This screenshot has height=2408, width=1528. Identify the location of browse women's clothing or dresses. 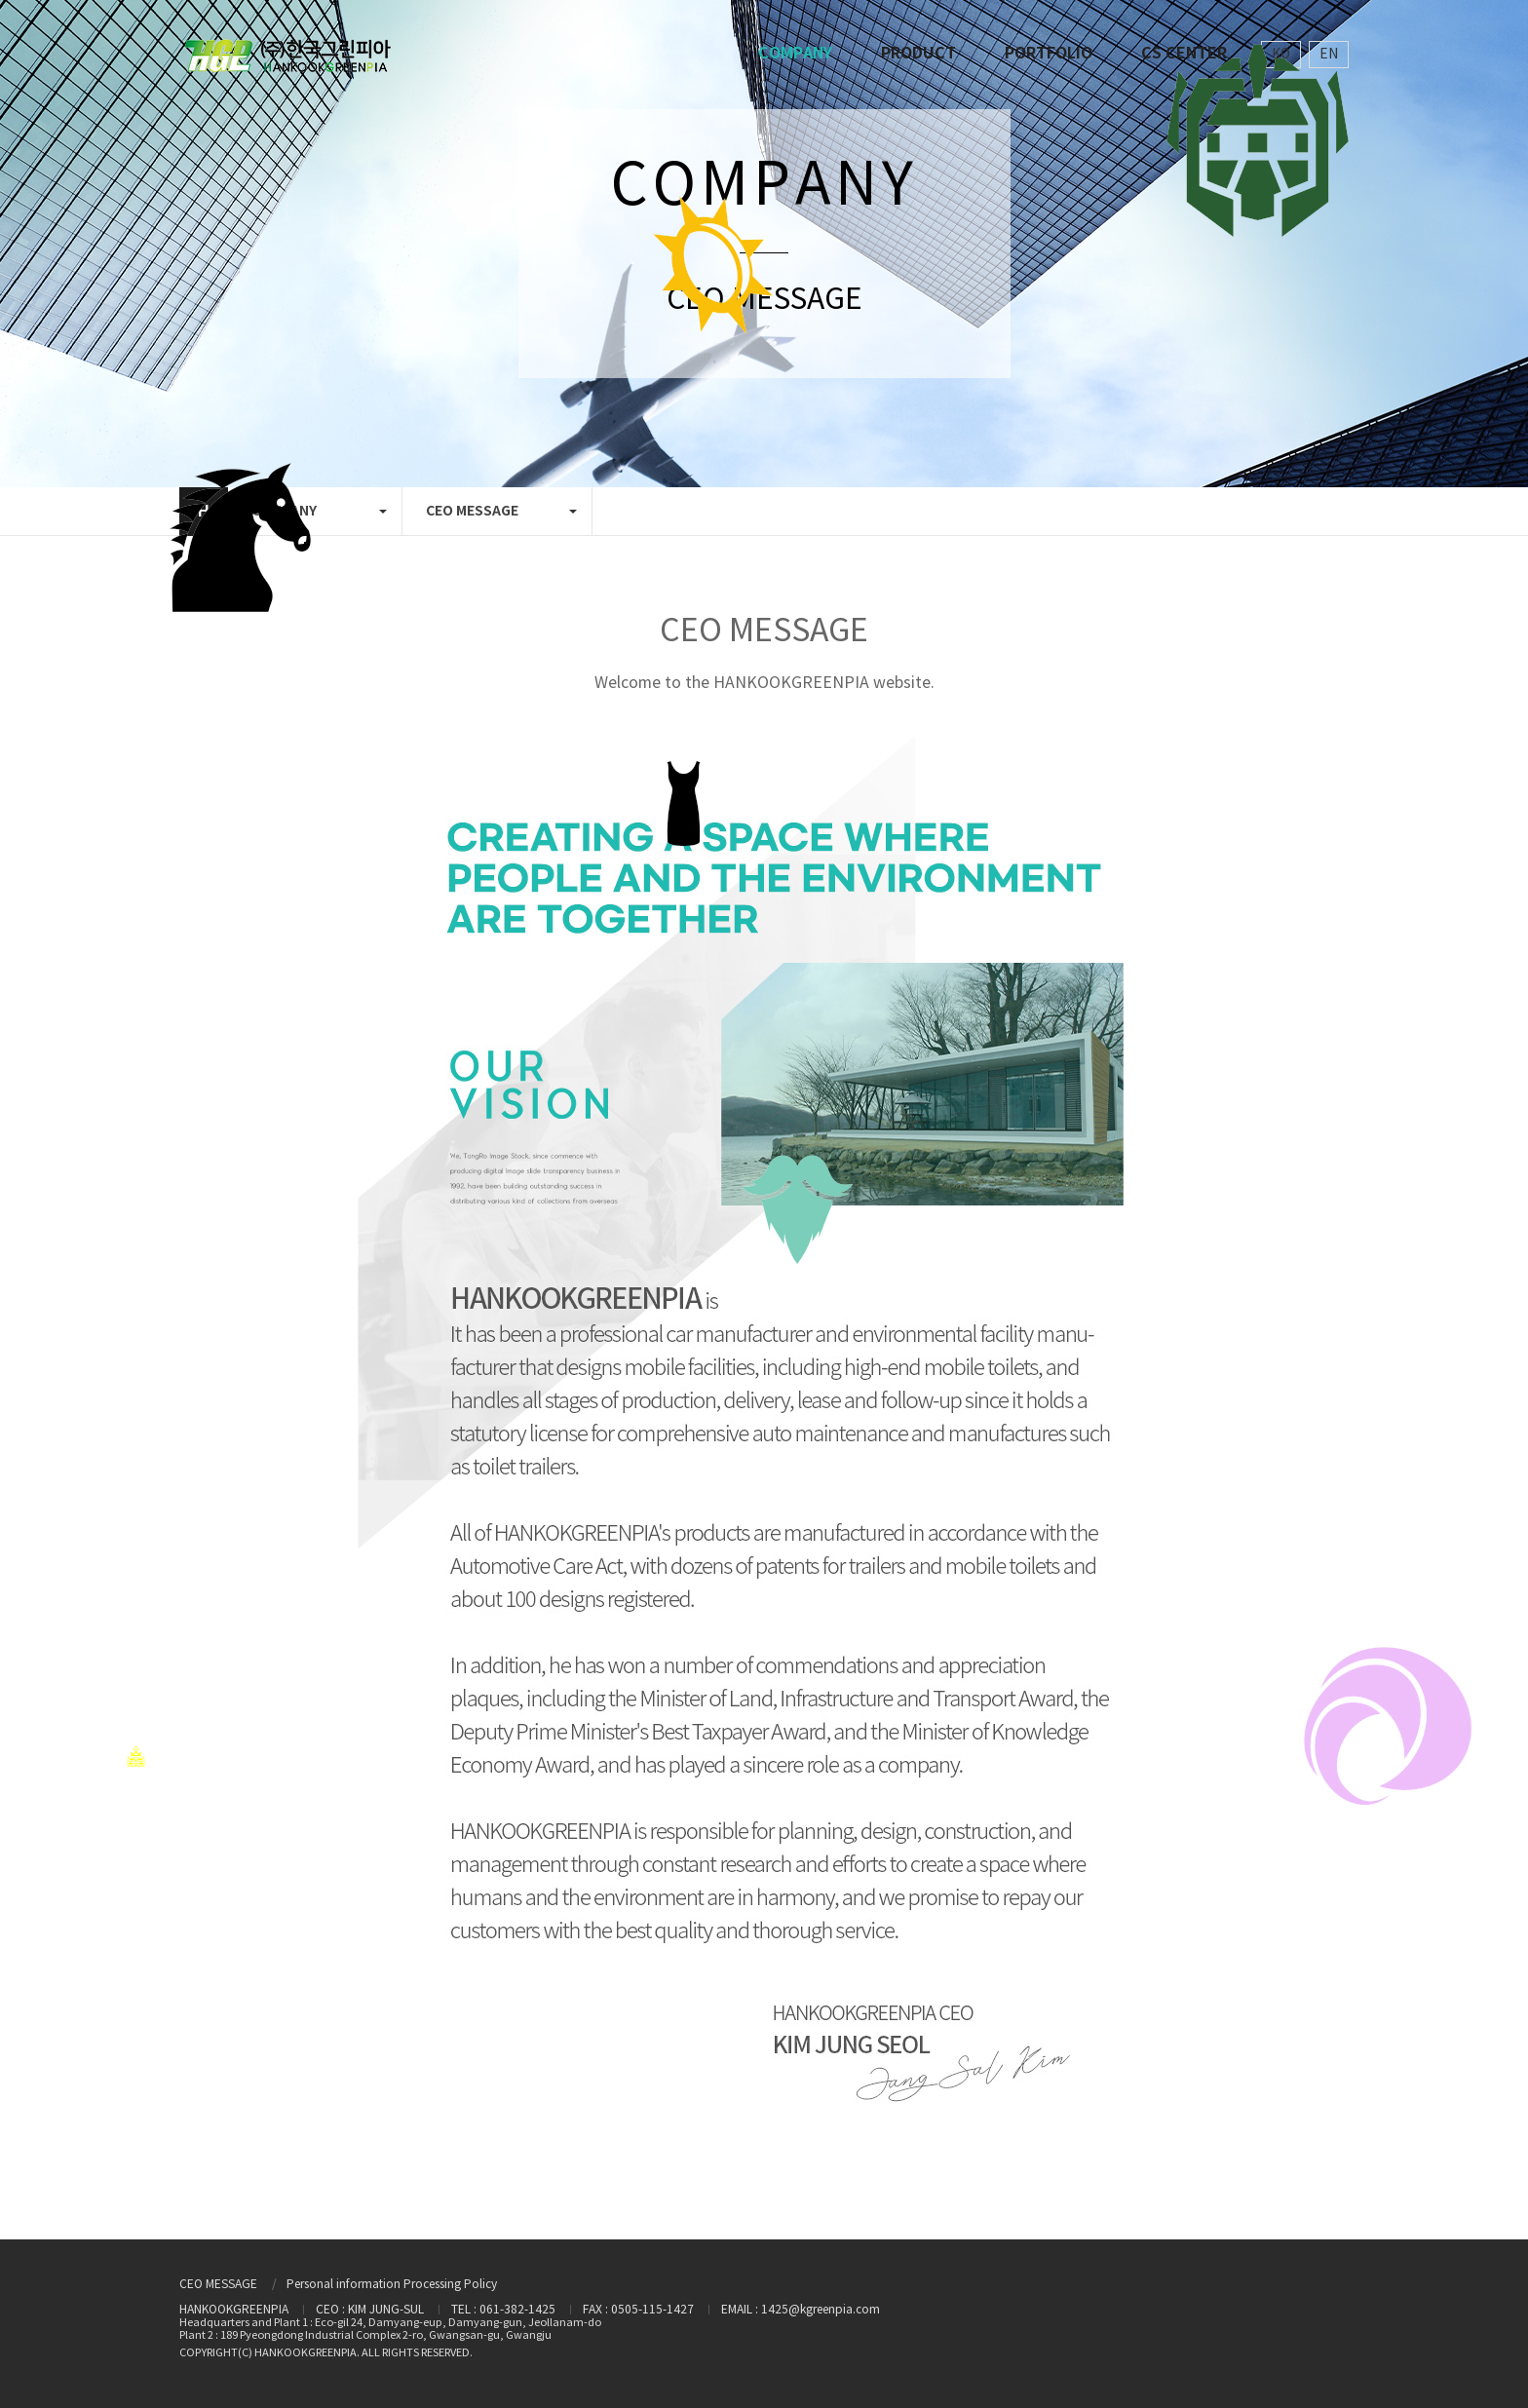
(683, 803).